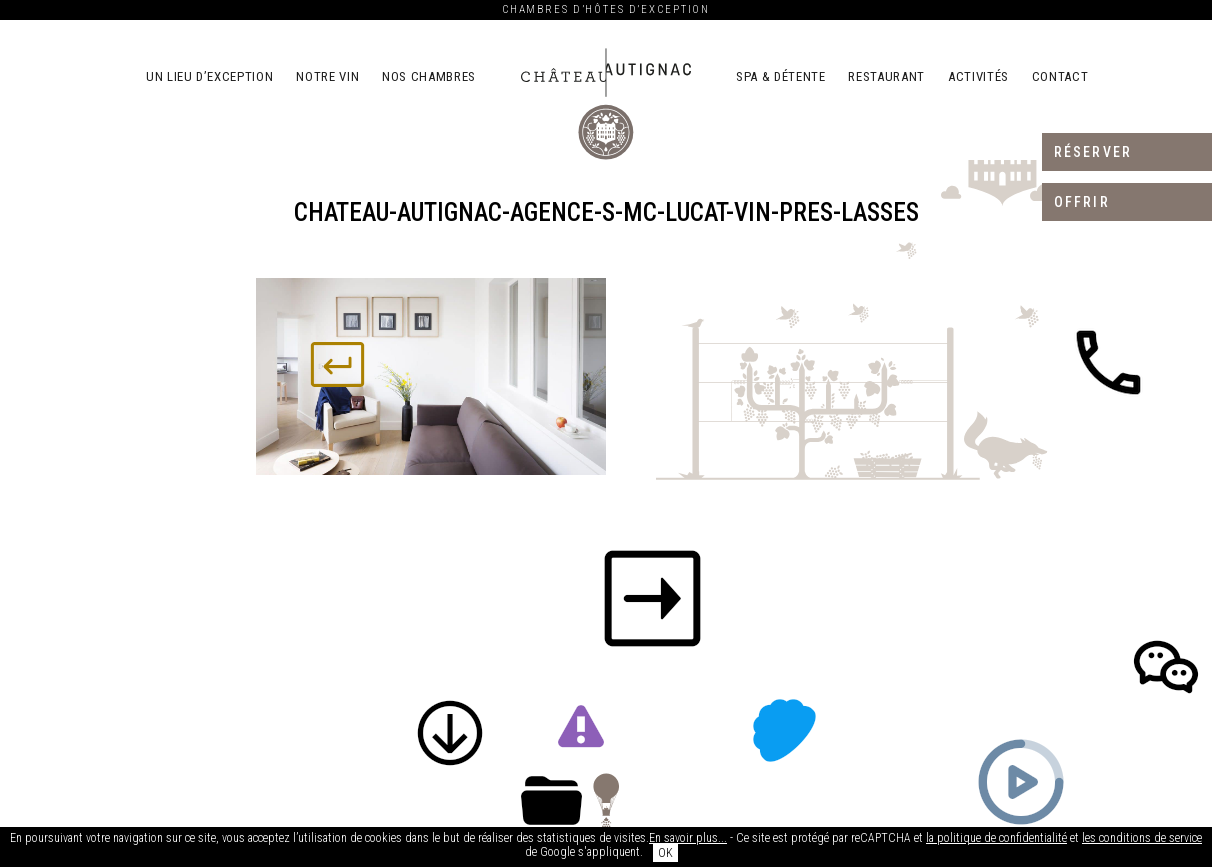  Describe the element at coordinates (1166, 667) in the screenshot. I see `open WeChat messaging app` at that location.